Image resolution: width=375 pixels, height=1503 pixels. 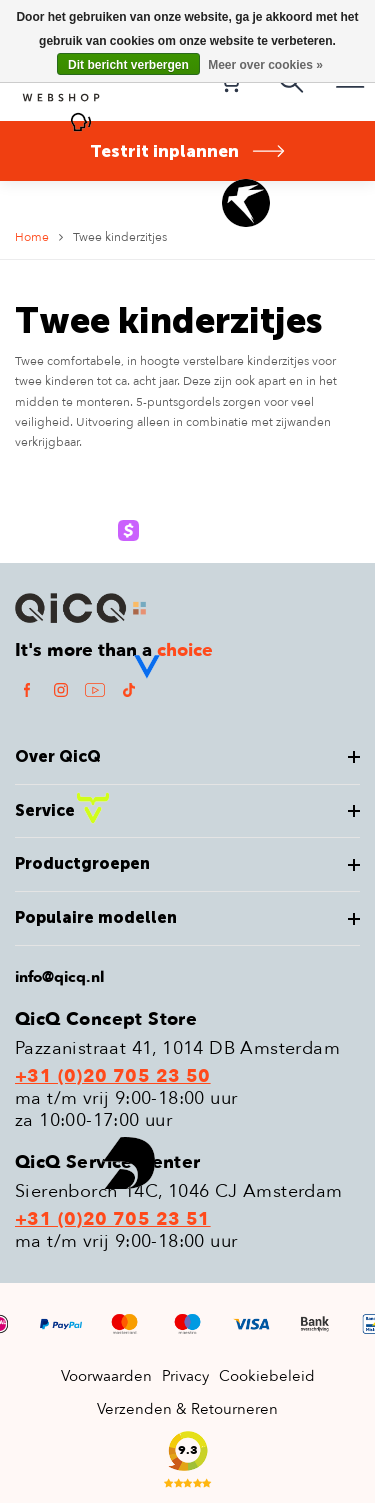 I want to click on open Cash App, so click(x=128, y=530).